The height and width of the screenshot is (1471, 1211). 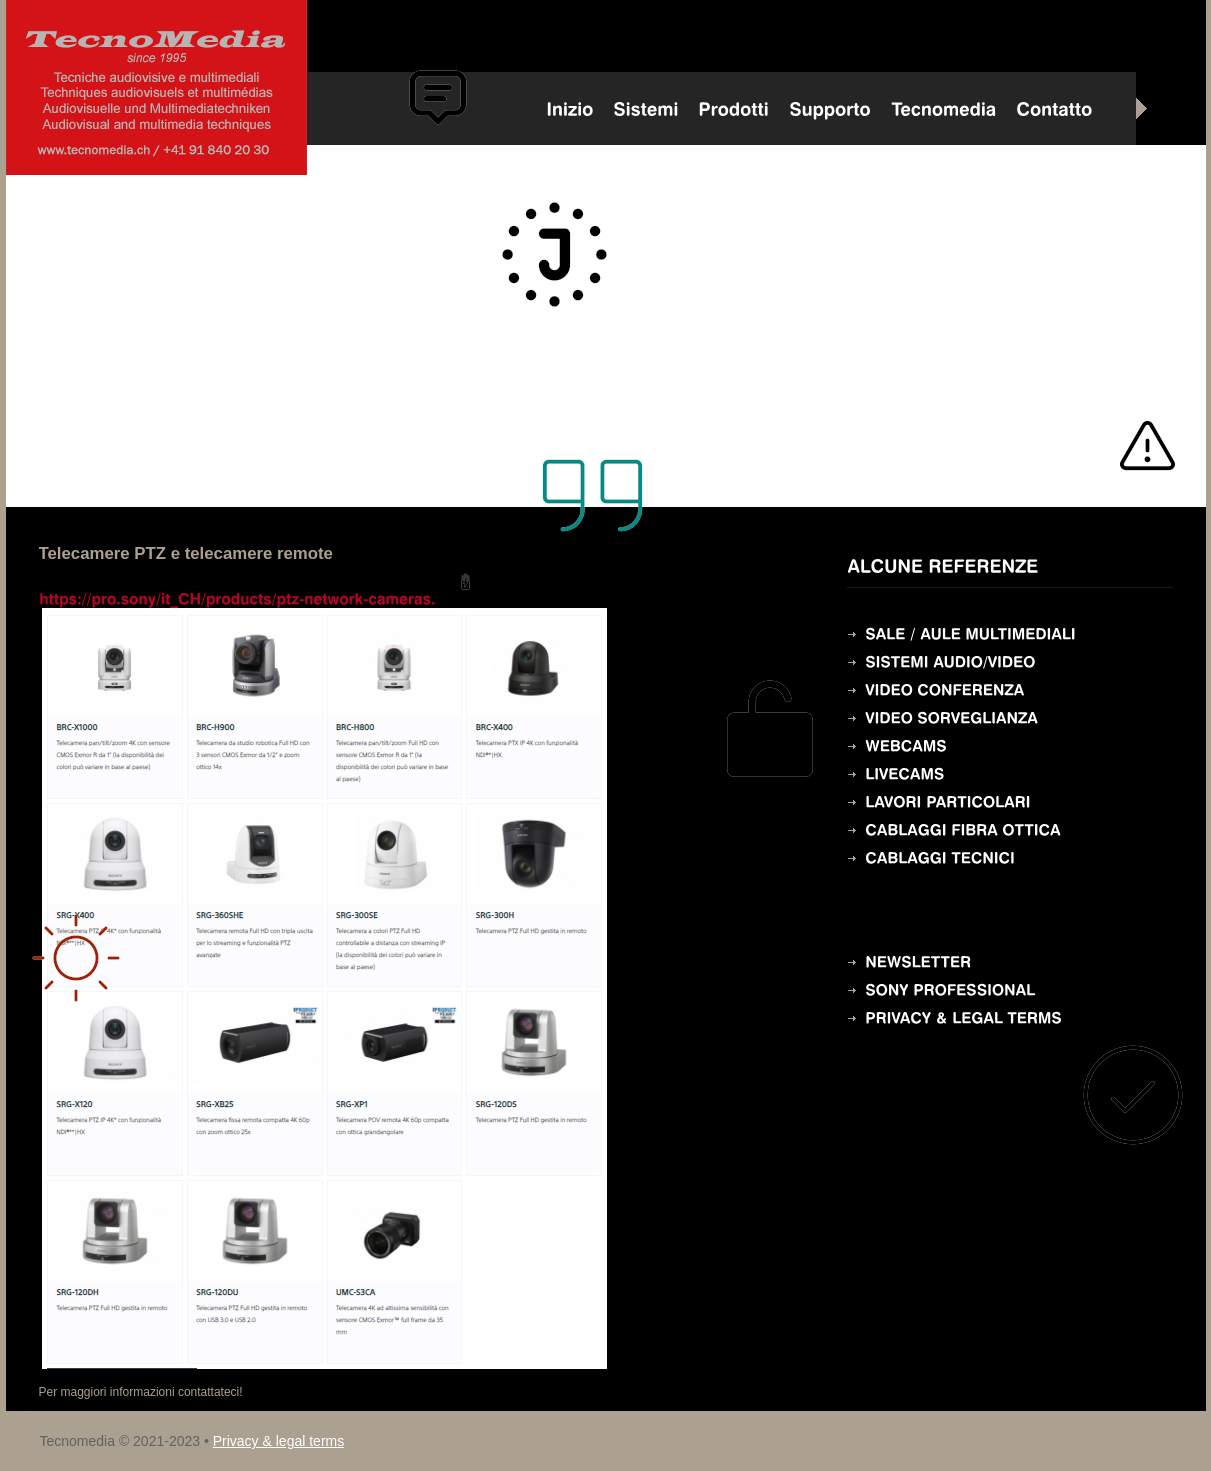 What do you see at coordinates (1147, 446) in the screenshot?
I see `indicates a warning or caution state` at bounding box center [1147, 446].